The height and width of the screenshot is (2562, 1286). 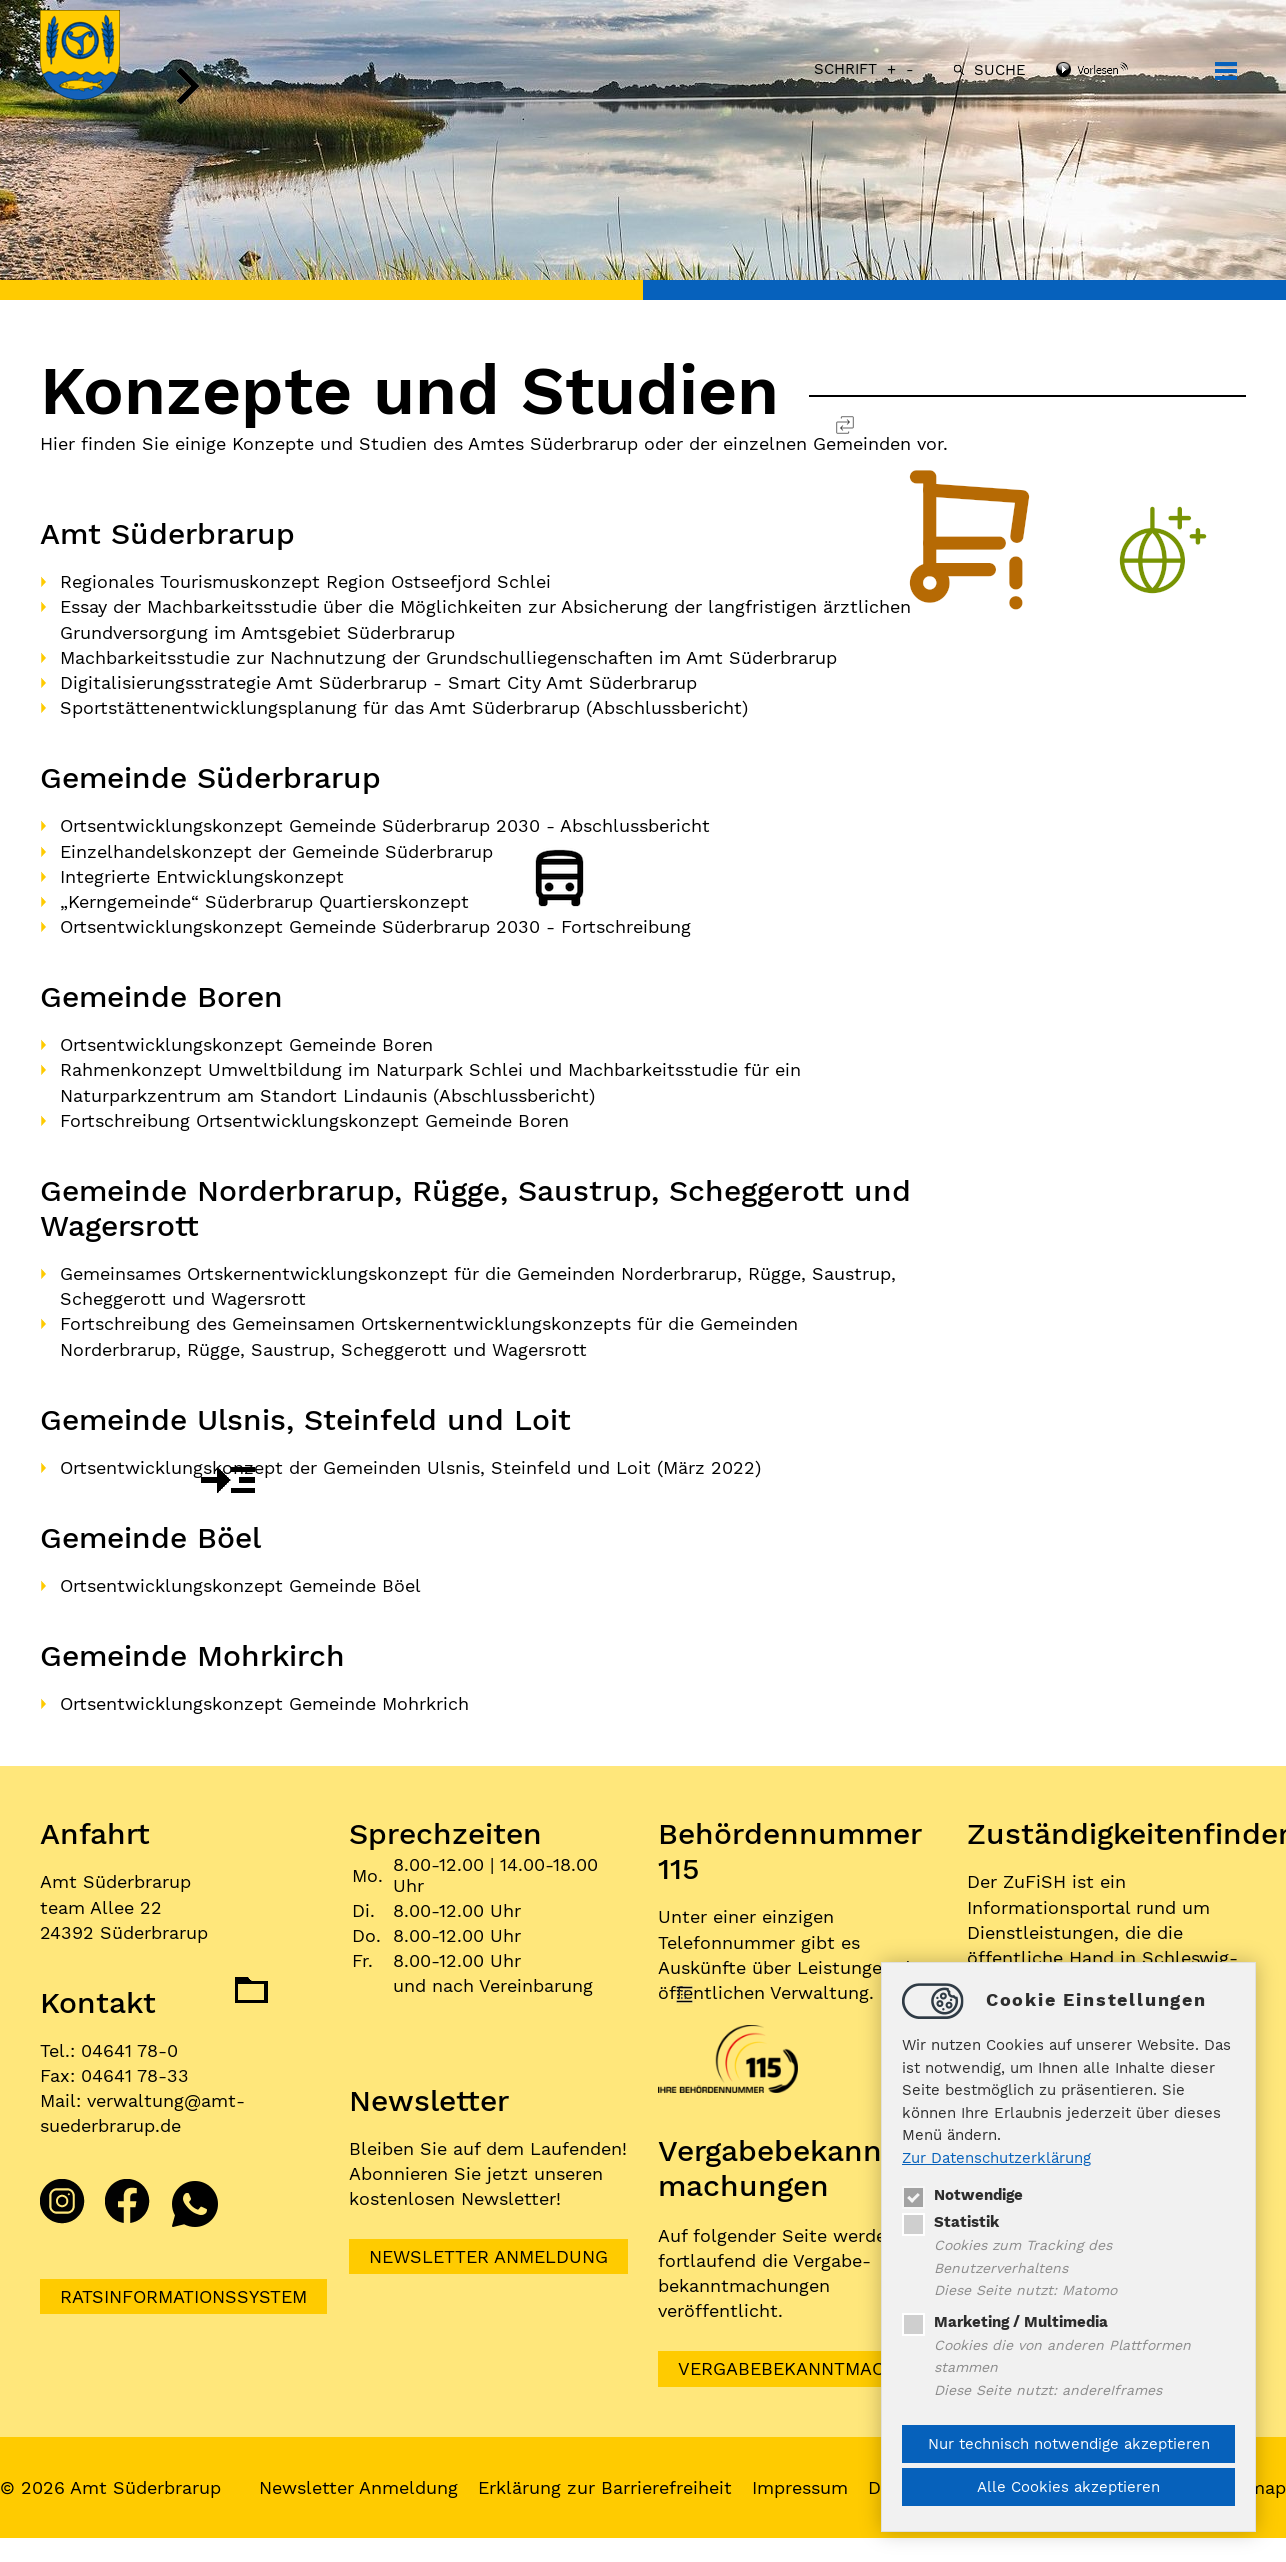 What do you see at coordinates (251, 1990) in the screenshot?
I see `open folder to view contents` at bounding box center [251, 1990].